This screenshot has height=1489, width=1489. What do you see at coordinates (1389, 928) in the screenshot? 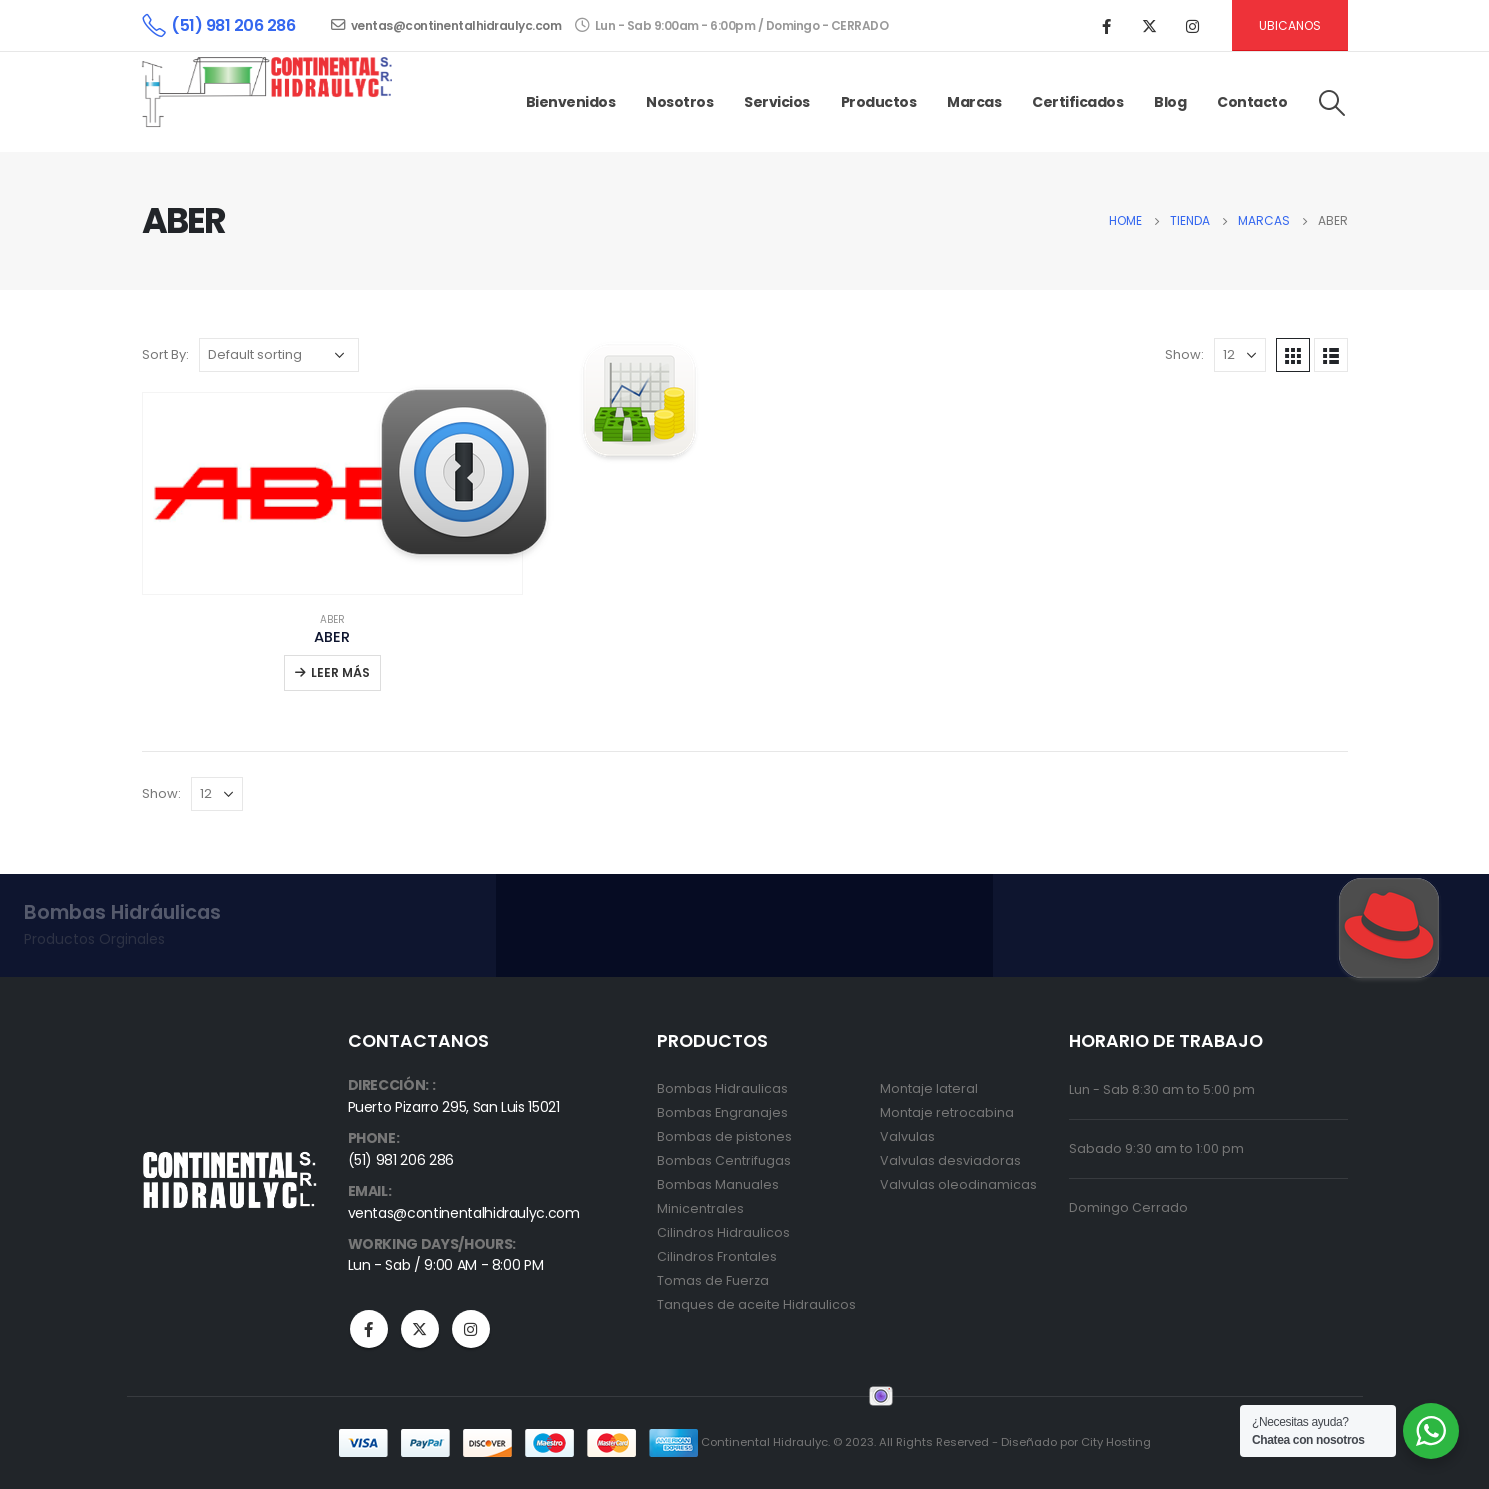
I see `open Red Hat Enterprise Linux application` at bounding box center [1389, 928].